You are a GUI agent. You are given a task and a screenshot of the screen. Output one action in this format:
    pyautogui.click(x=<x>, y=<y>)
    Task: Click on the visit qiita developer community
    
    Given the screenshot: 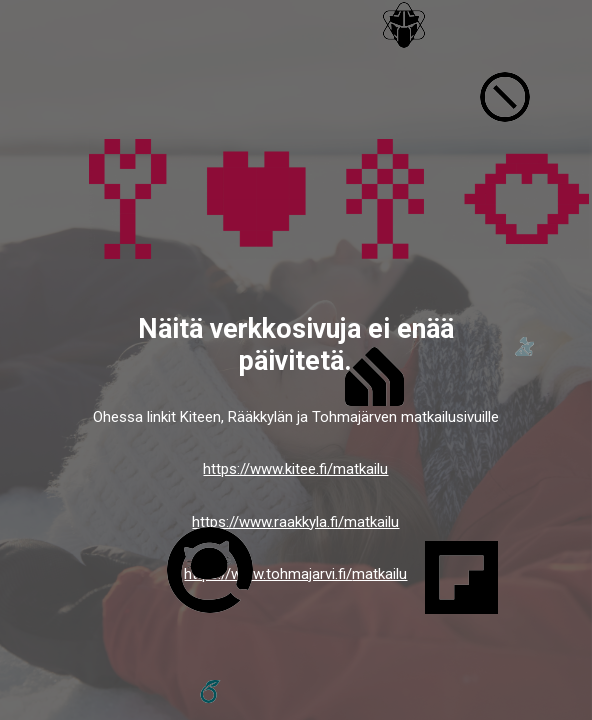 What is the action you would take?
    pyautogui.click(x=210, y=570)
    